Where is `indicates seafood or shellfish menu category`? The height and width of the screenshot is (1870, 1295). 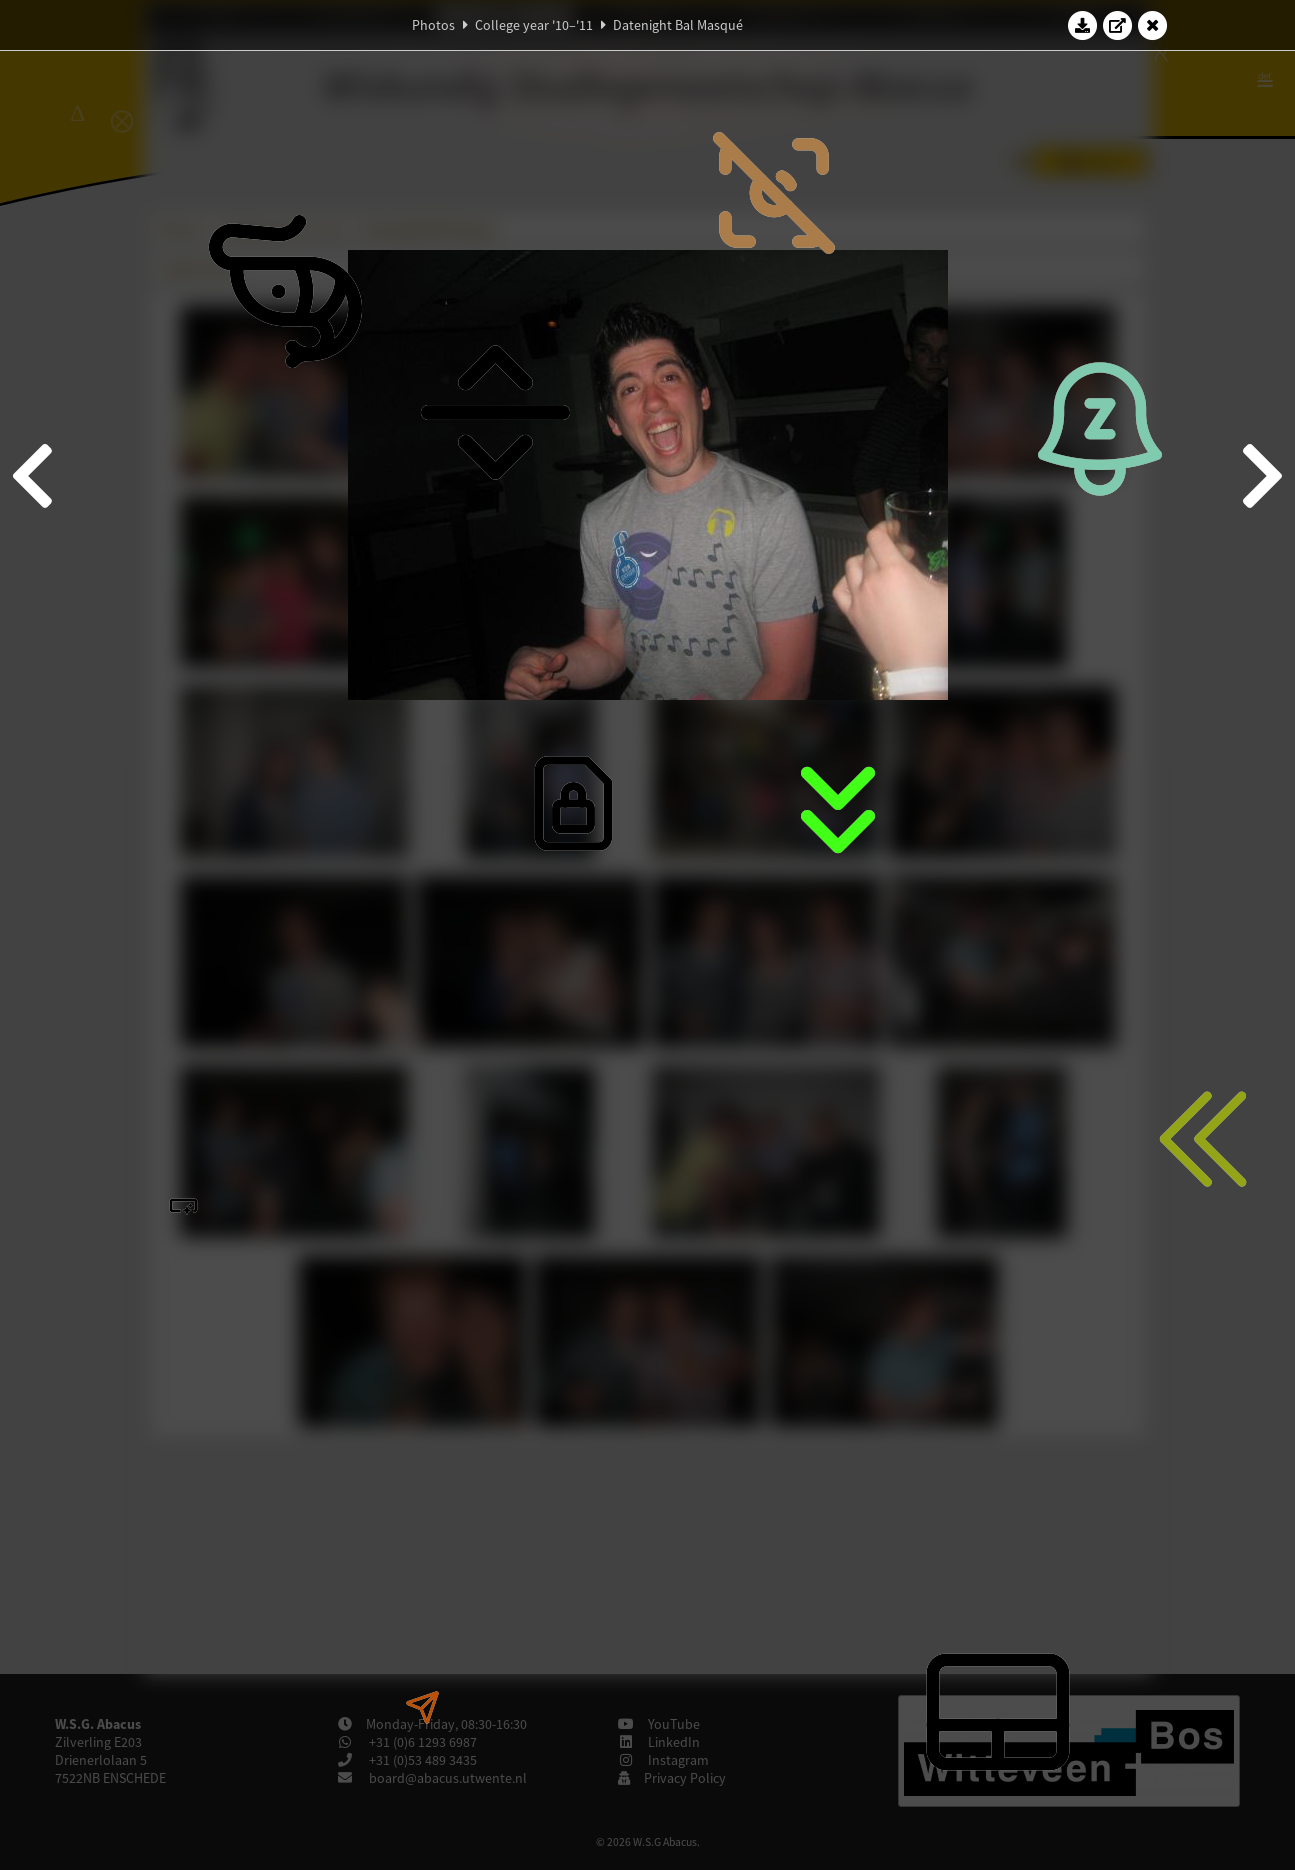
indicates seafood or shellfish menu category is located at coordinates (285, 291).